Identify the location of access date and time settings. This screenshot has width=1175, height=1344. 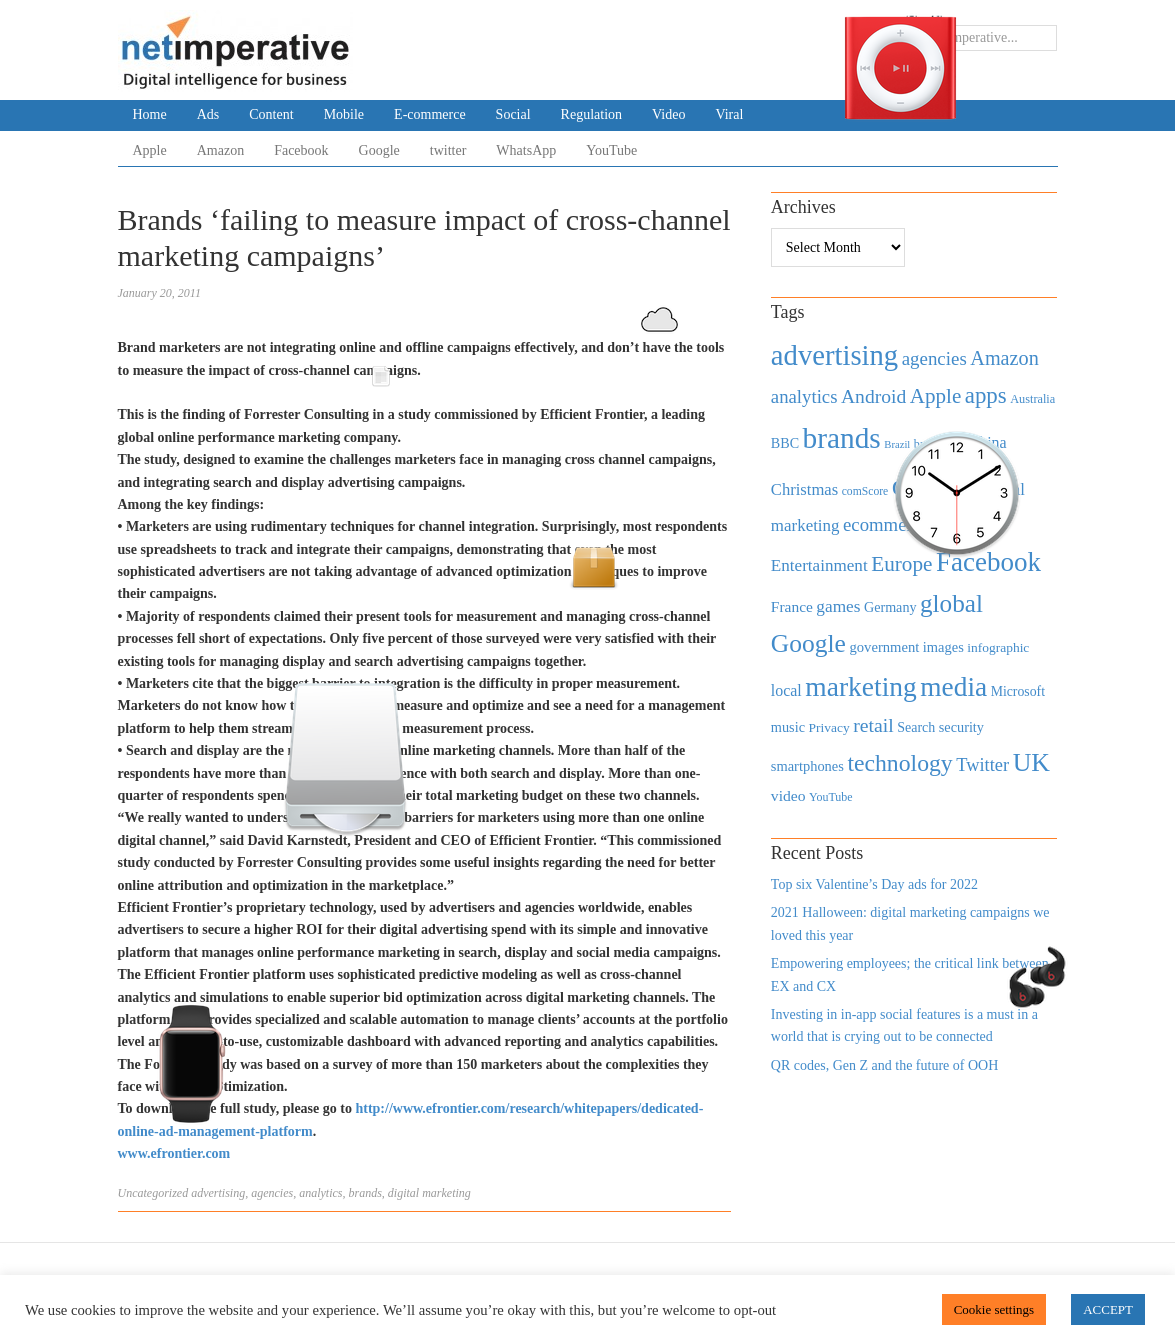
(957, 493).